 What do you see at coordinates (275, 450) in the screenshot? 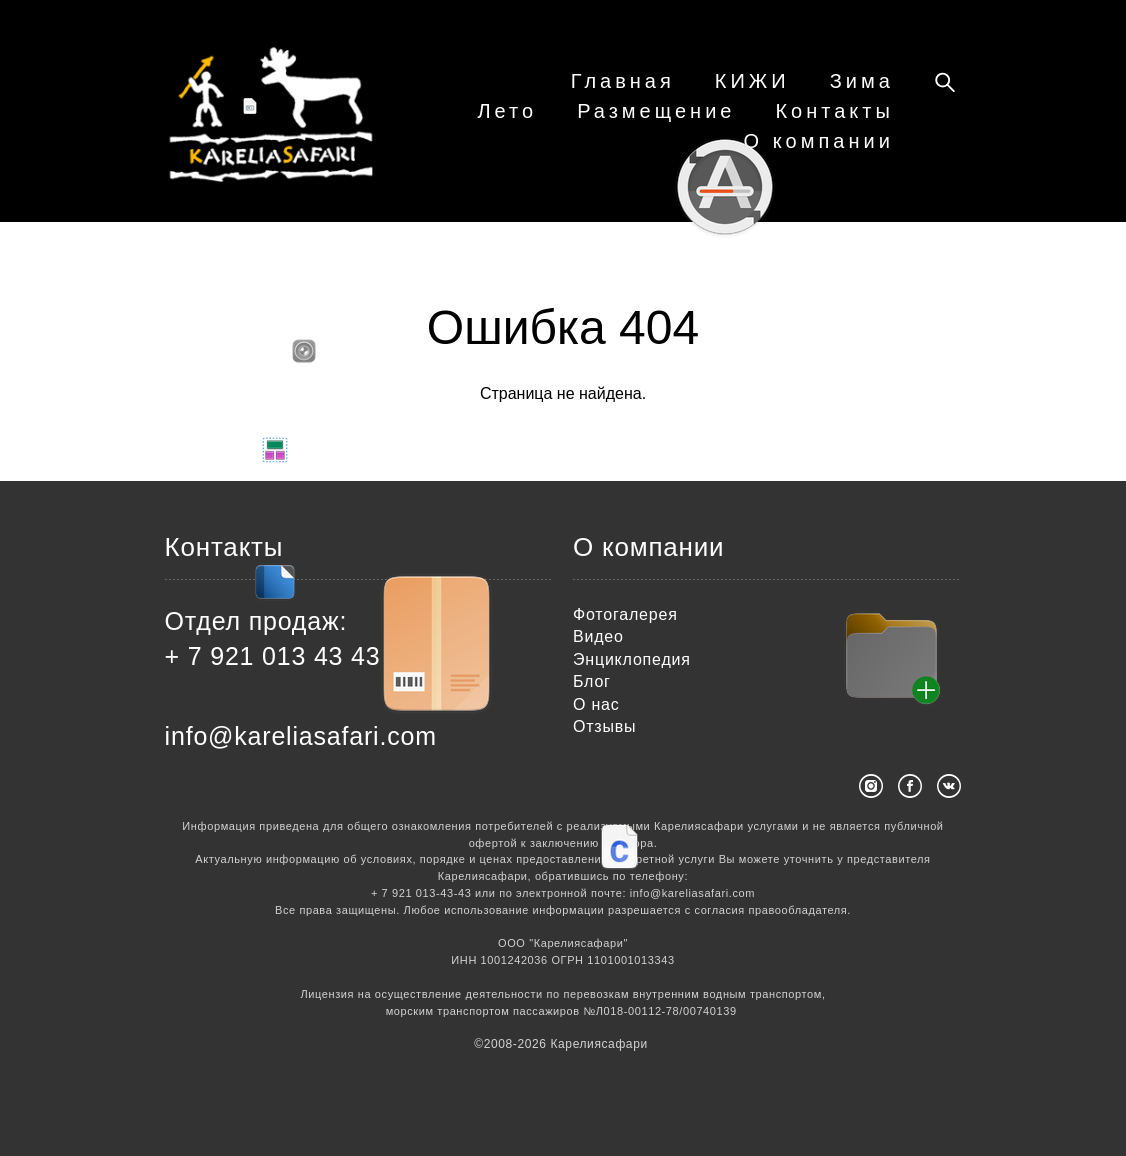
I see `select all items in the current view` at bounding box center [275, 450].